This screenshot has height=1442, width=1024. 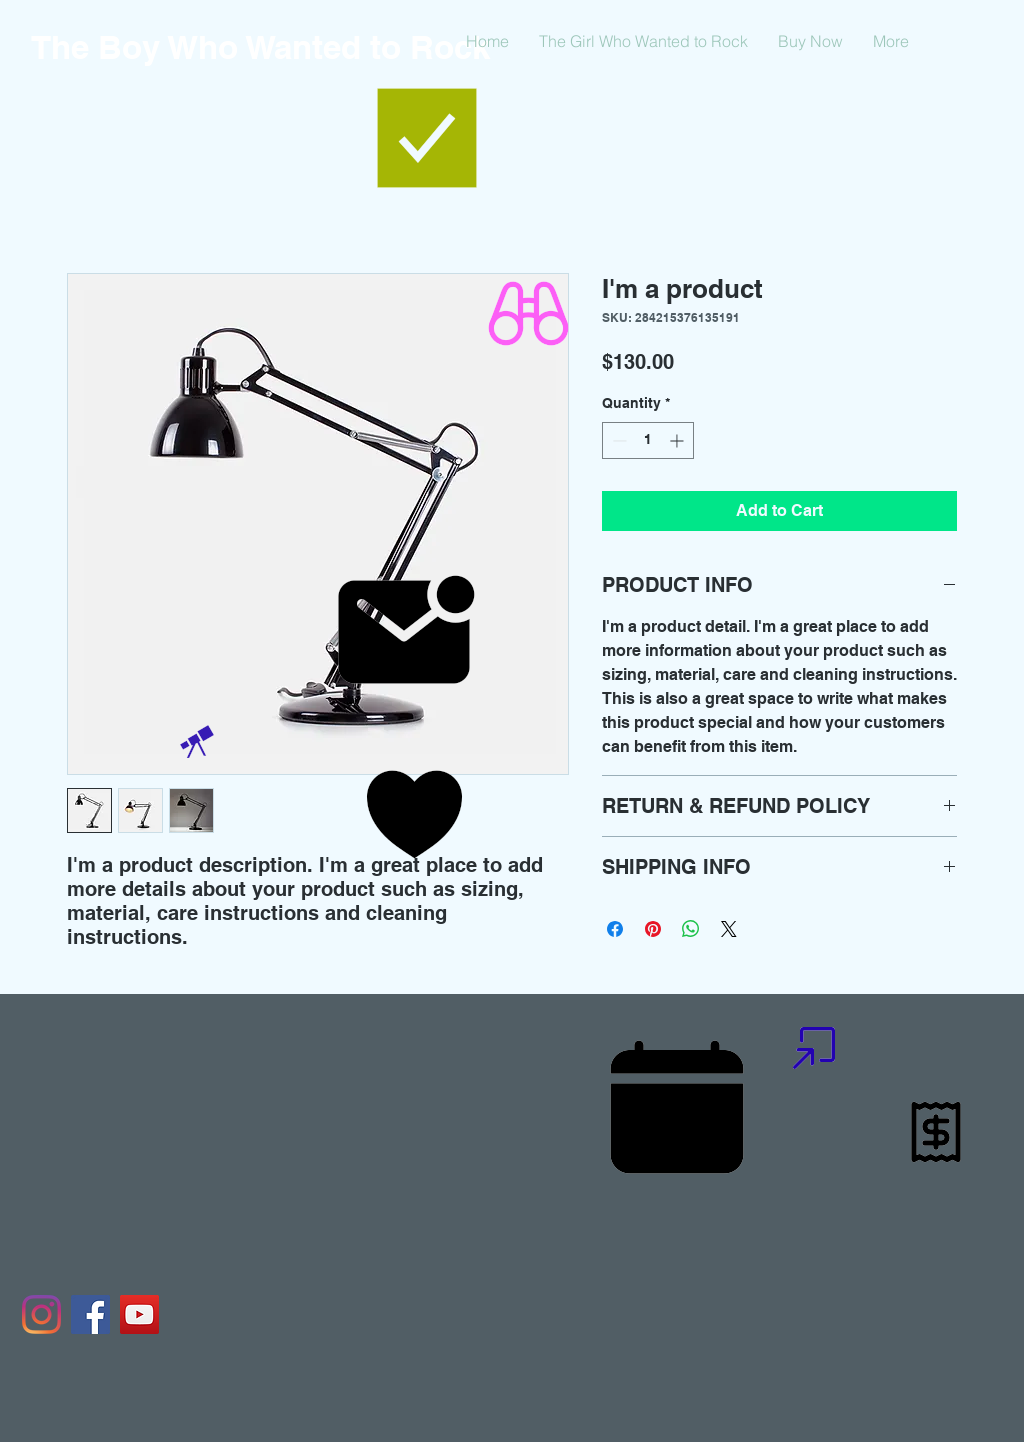 I want to click on indicates new unread email, so click(x=404, y=632).